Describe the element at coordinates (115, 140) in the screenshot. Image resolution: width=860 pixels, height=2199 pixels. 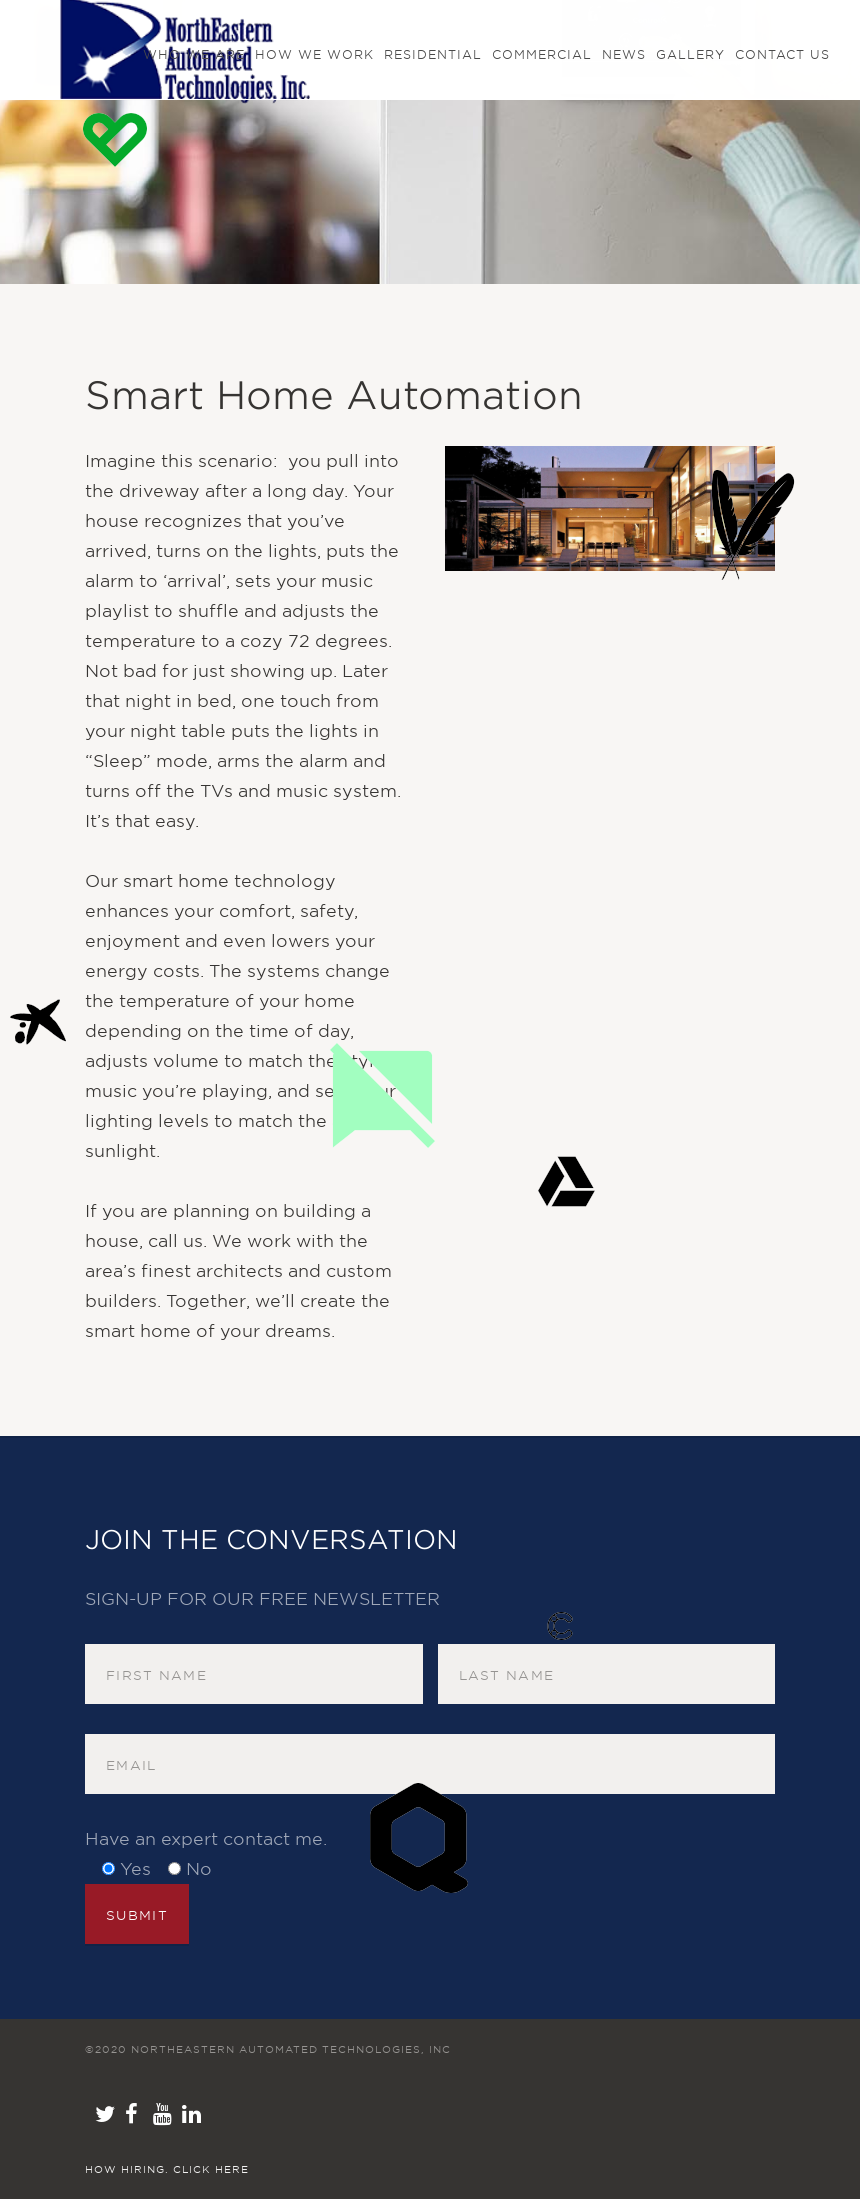
I see `open Google Fit app` at that location.